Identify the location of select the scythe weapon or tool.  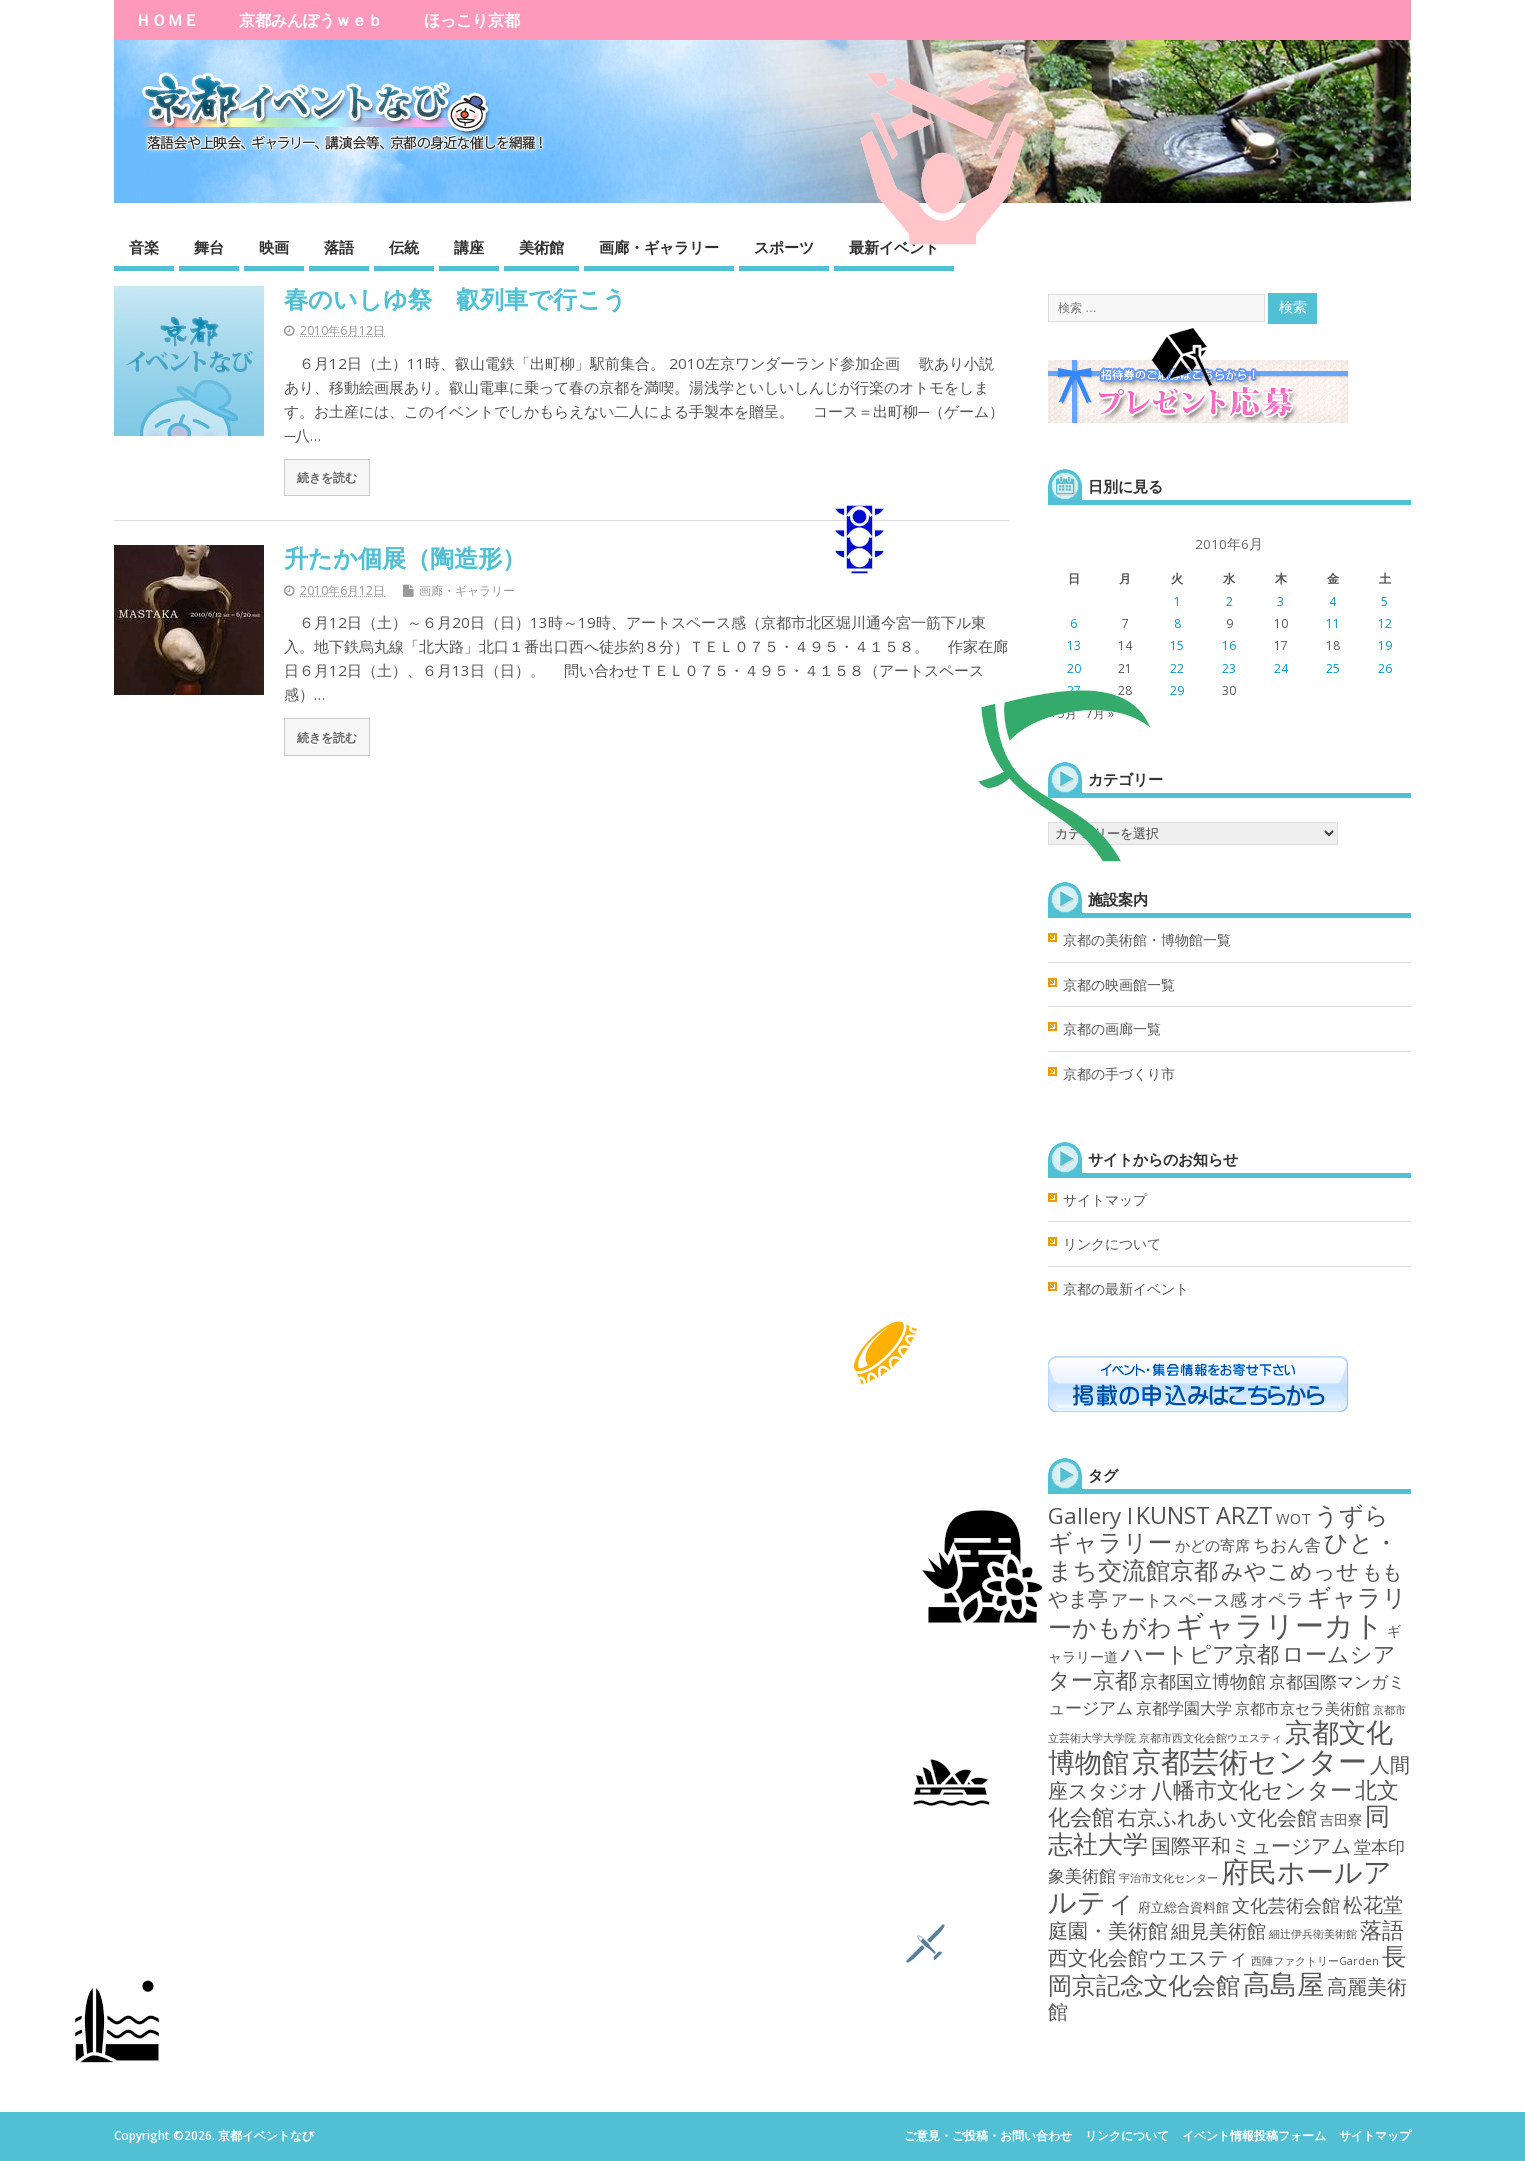
(1065, 775).